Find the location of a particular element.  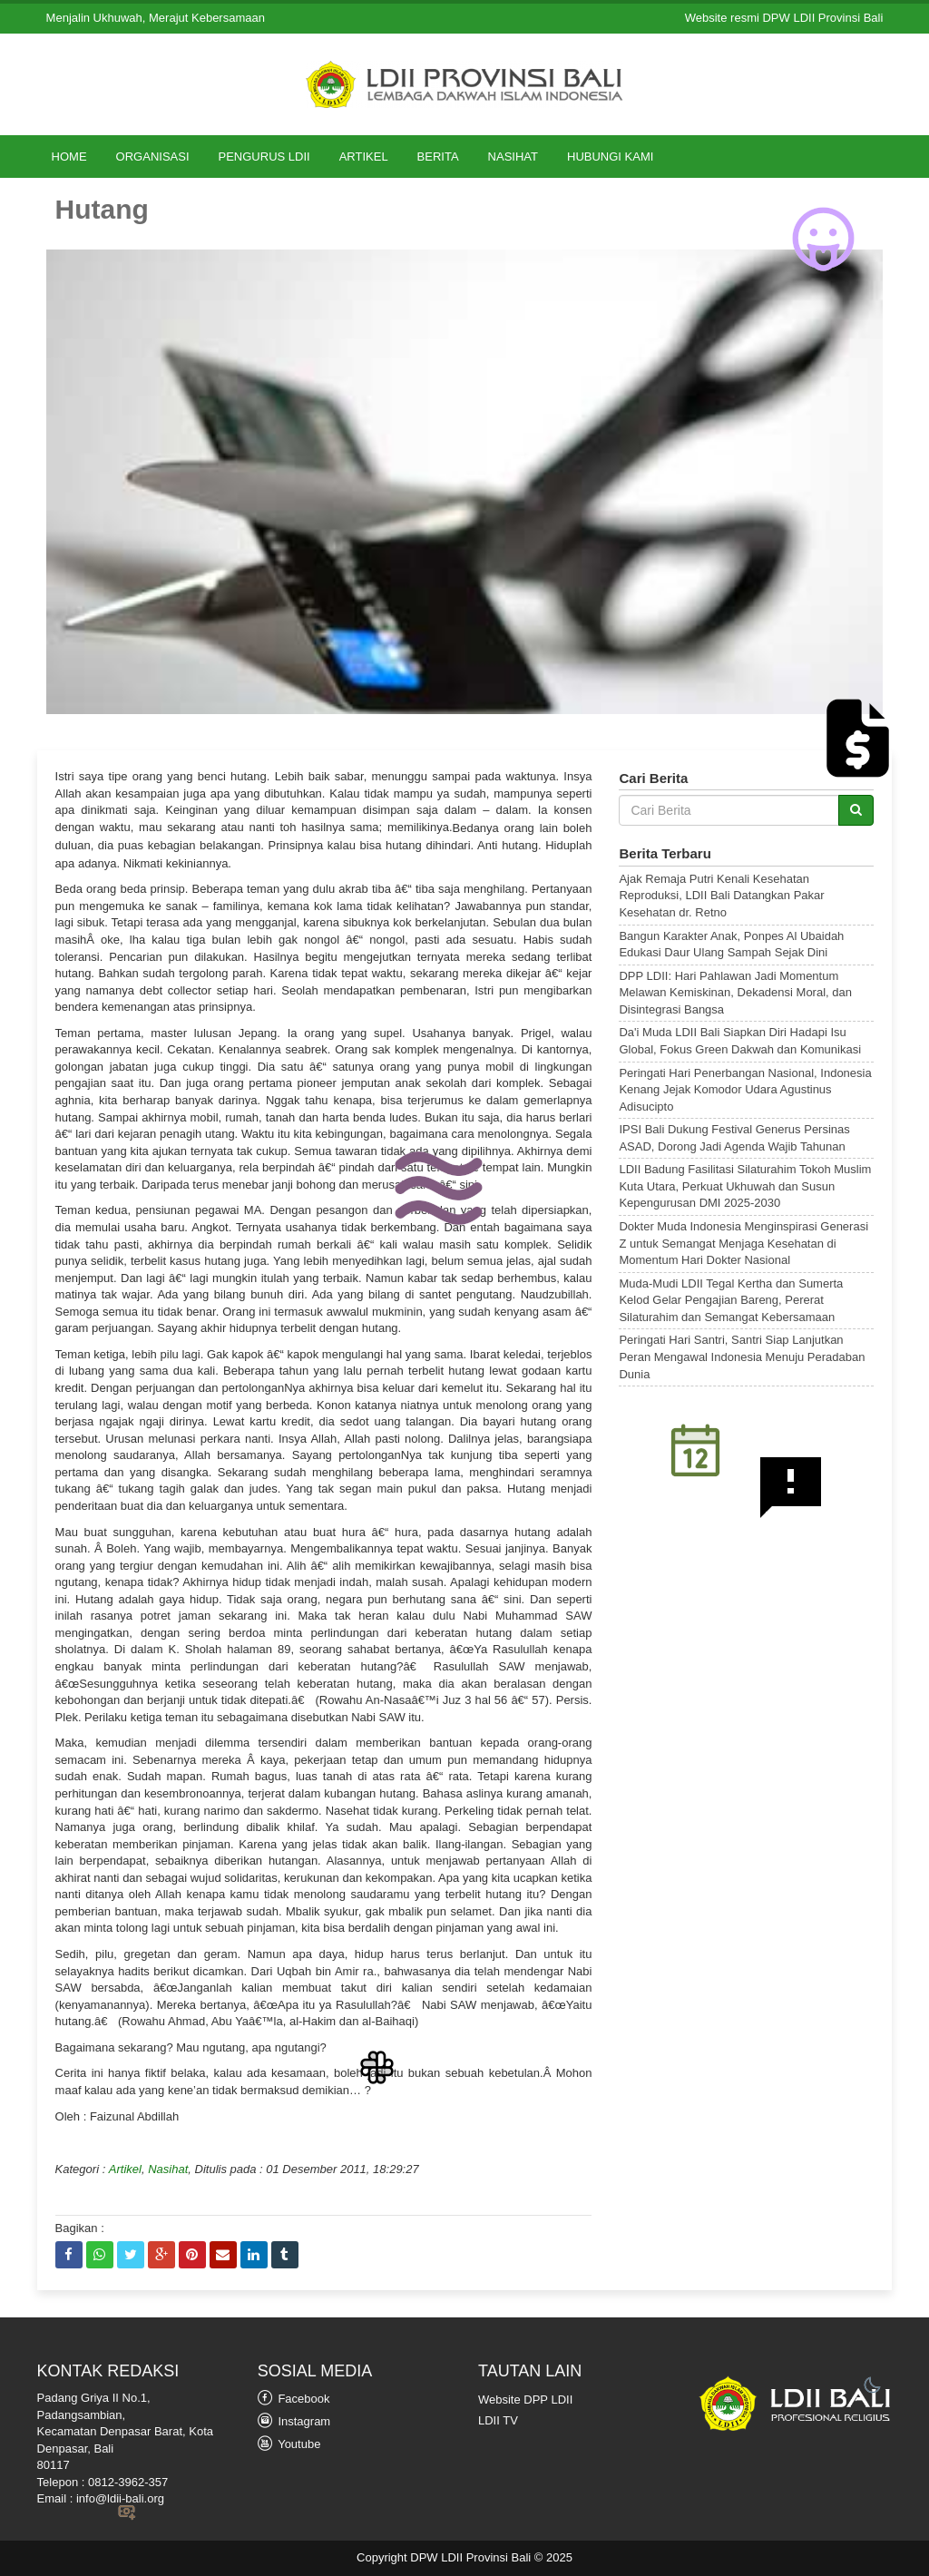

add funds to your account is located at coordinates (126, 2511).